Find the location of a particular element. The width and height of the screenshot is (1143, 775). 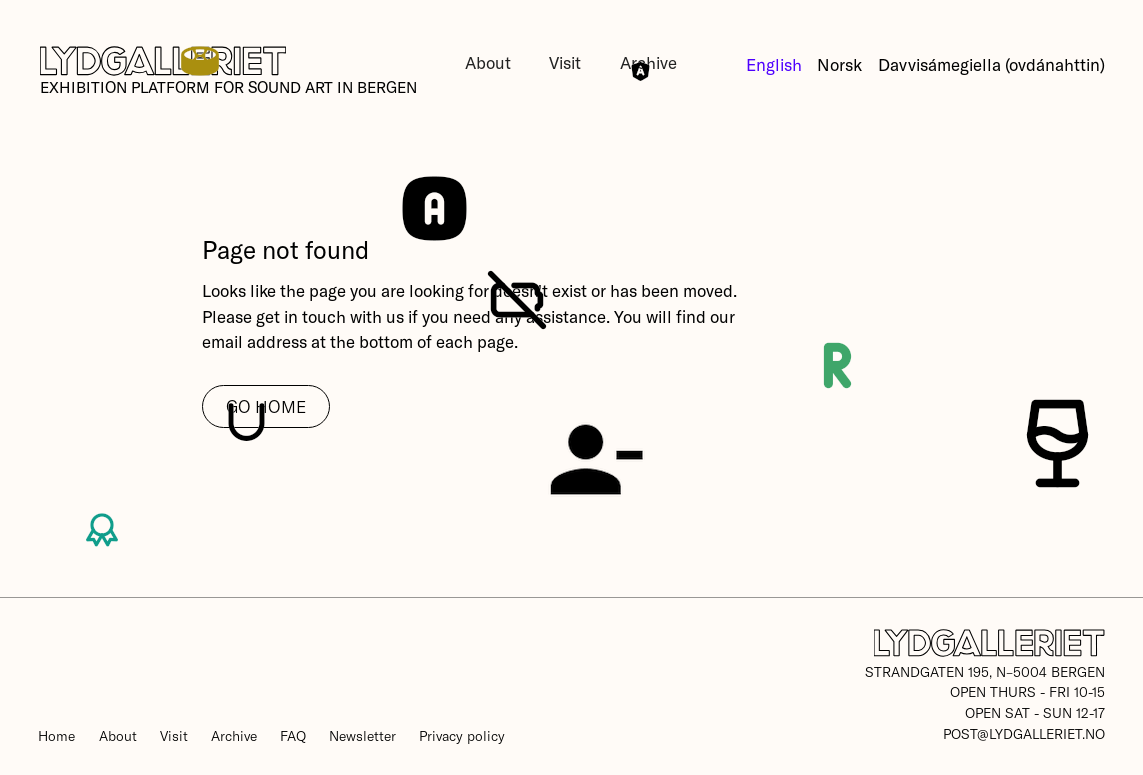

access steel drum or percussion sounds is located at coordinates (200, 61).